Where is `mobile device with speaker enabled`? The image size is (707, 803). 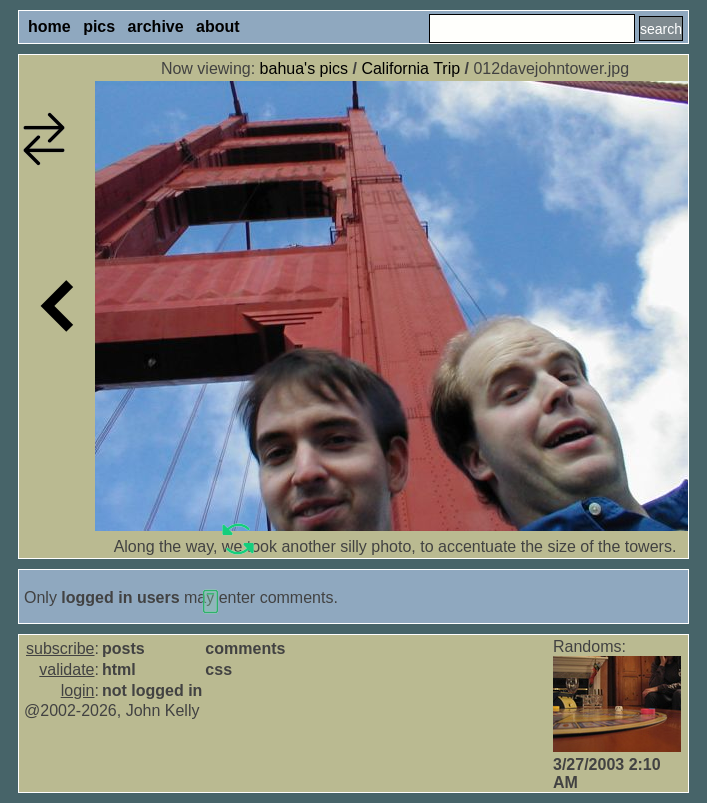 mobile device with speaker enabled is located at coordinates (210, 601).